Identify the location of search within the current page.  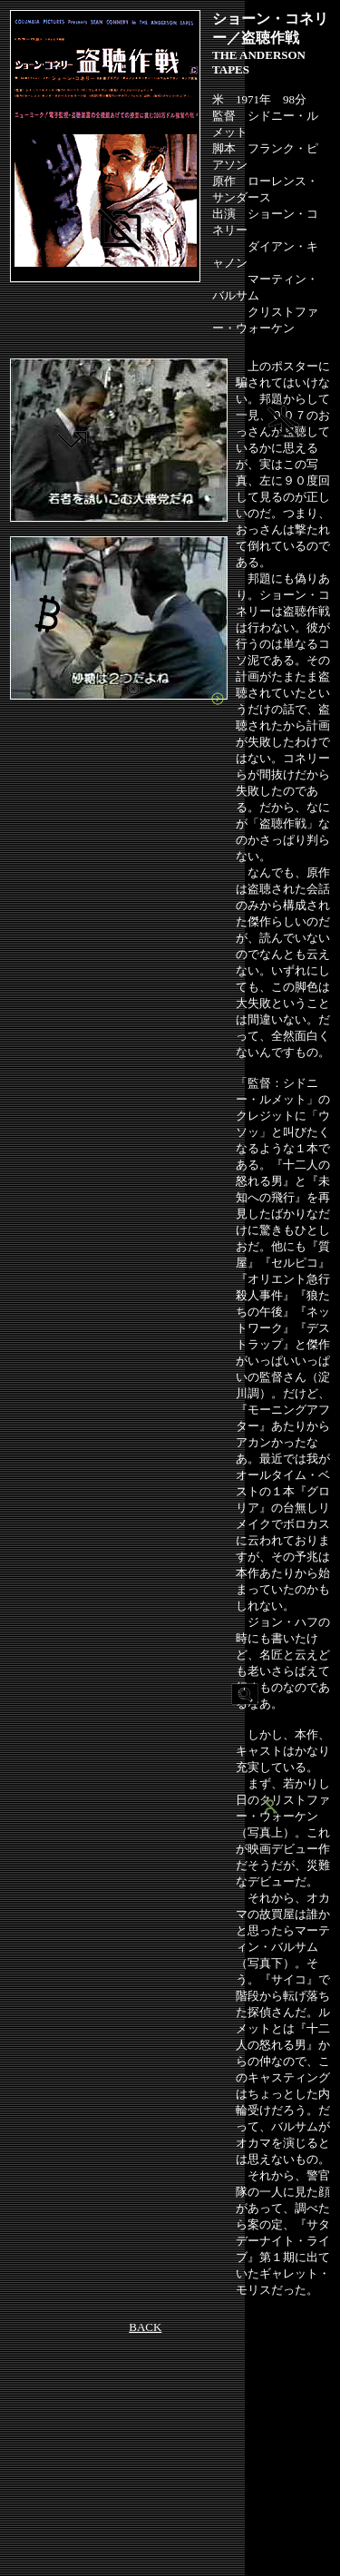
(245, 1694).